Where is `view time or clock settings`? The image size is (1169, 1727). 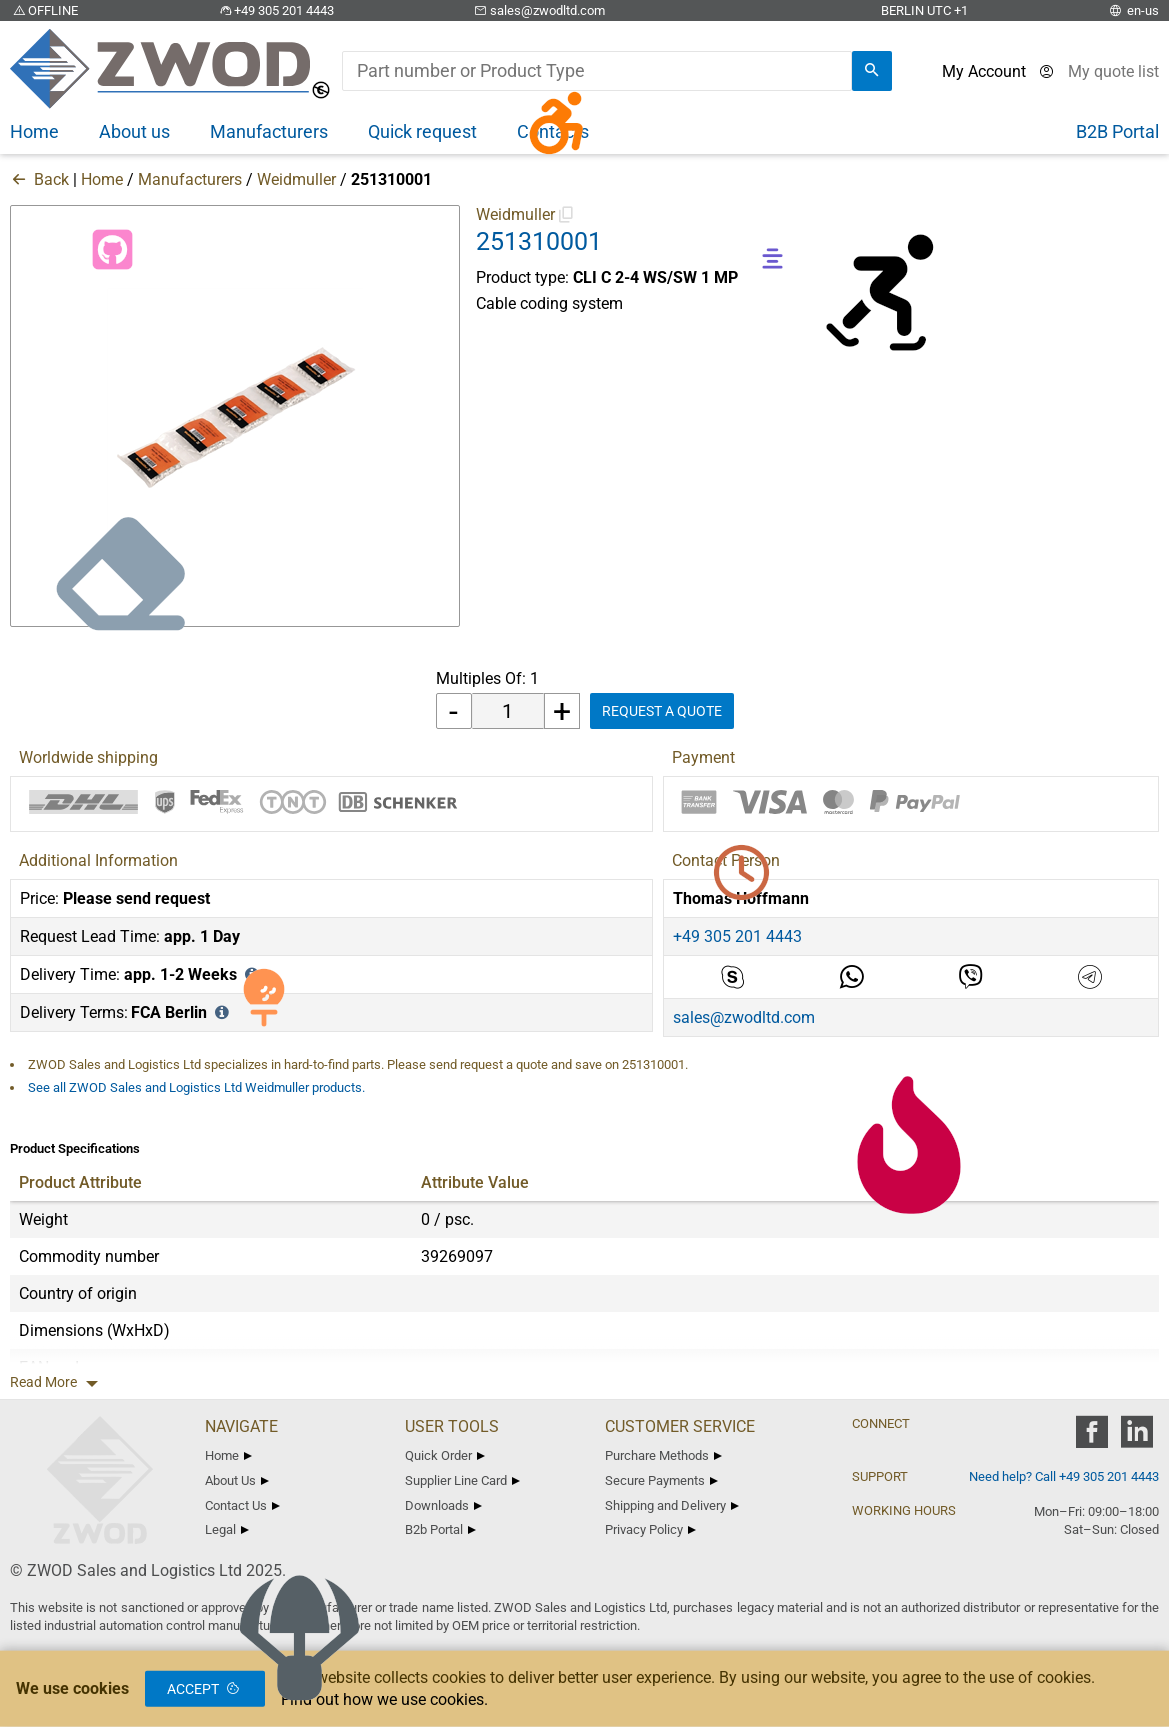
view time or clock settings is located at coordinates (741, 872).